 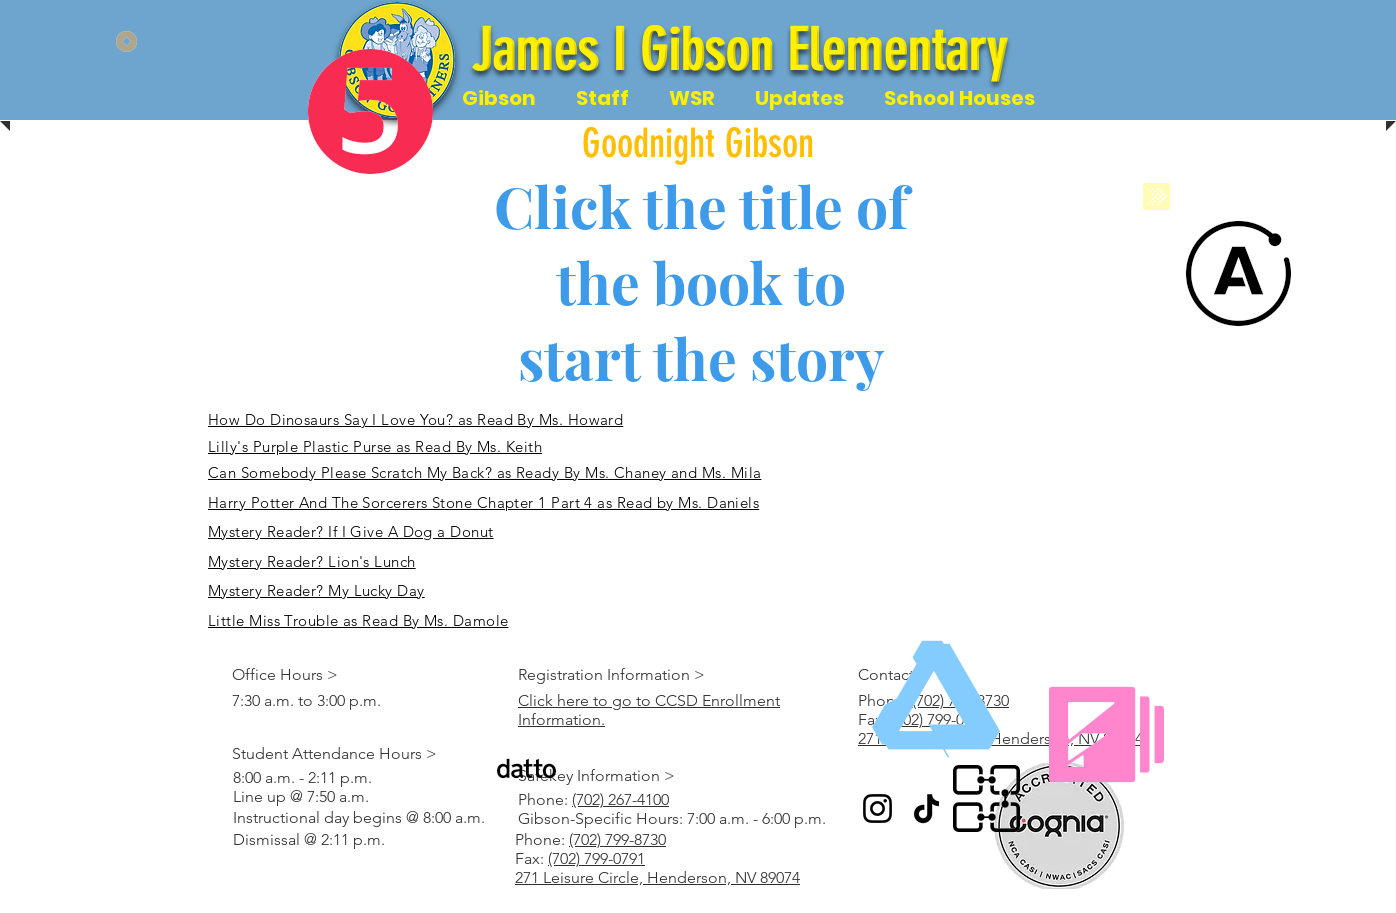 I want to click on view copper coin balance or currency, so click(x=126, y=41).